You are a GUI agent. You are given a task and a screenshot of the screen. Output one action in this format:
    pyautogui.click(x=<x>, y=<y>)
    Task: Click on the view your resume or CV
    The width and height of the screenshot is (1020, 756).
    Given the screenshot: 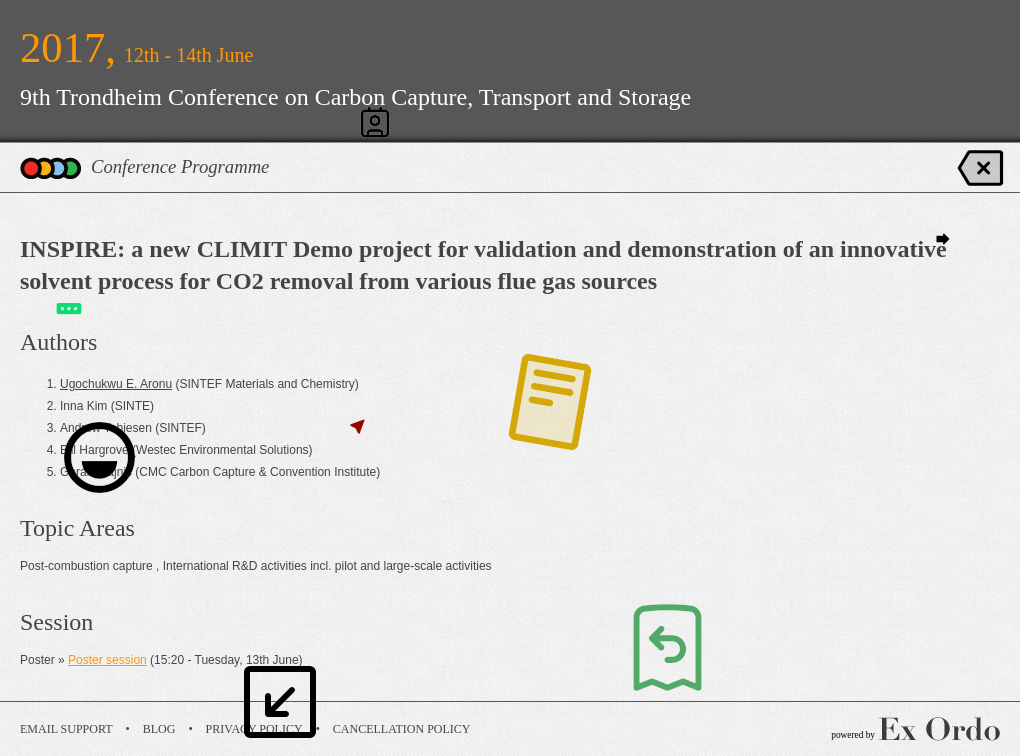 What is the action you would take?
    pyautogui.click(x=550, y=402)
    